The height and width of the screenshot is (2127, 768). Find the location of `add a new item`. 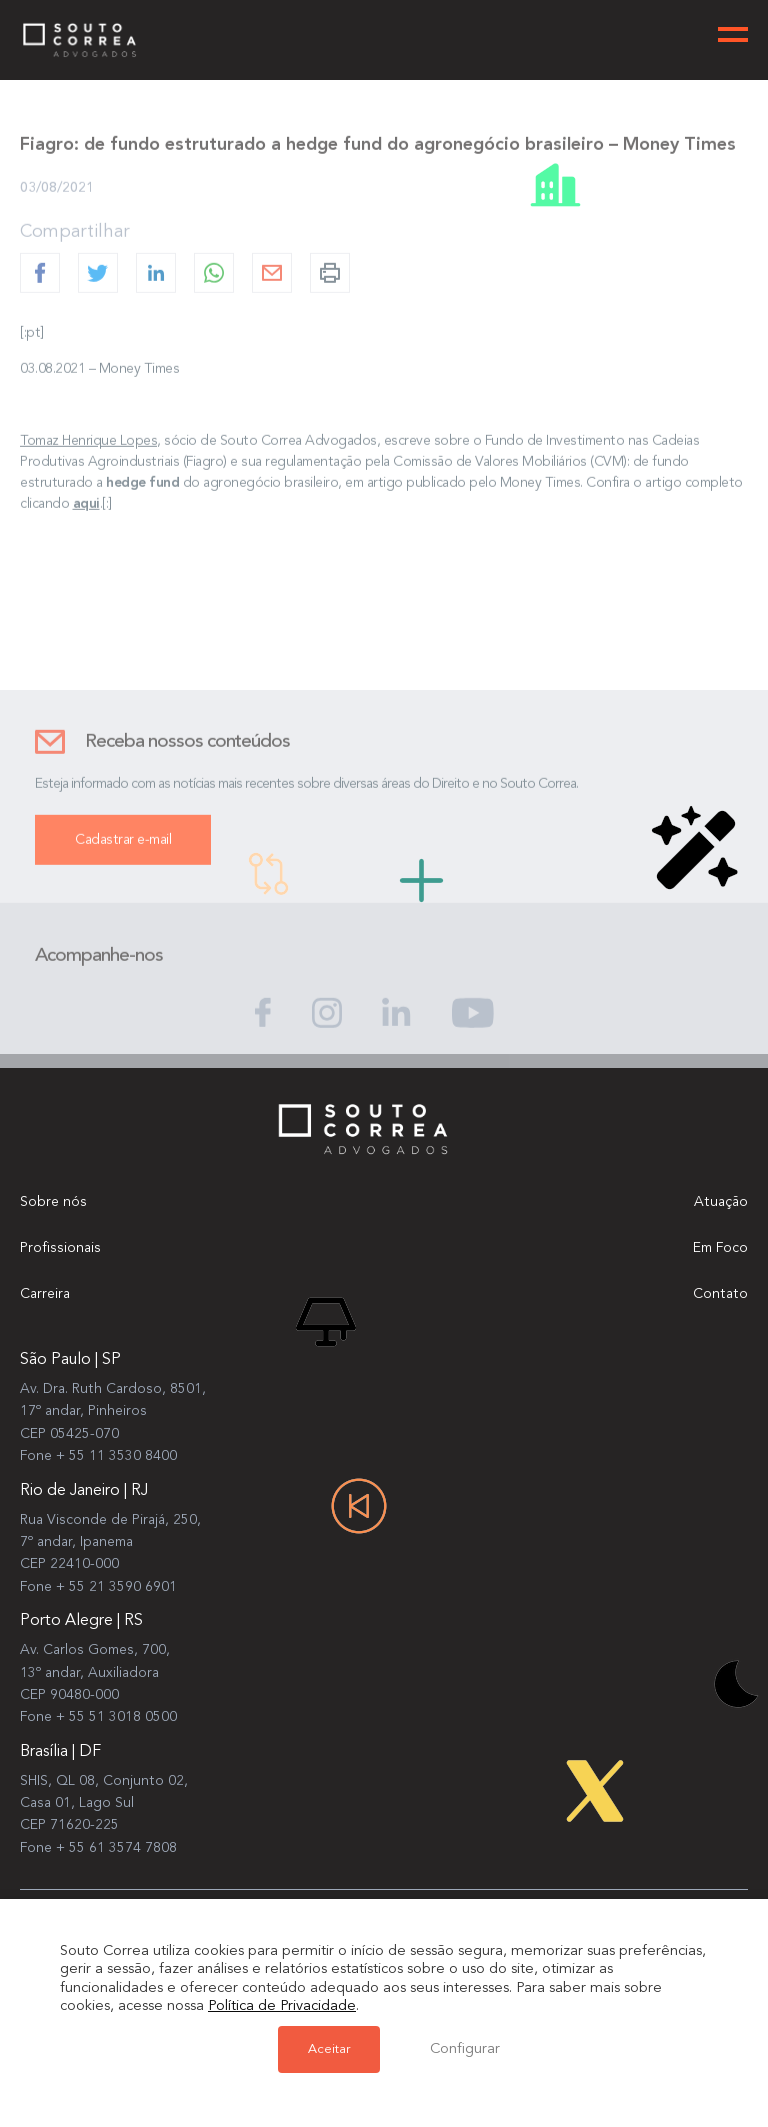

add a new item is located at coordinates (421, 880).